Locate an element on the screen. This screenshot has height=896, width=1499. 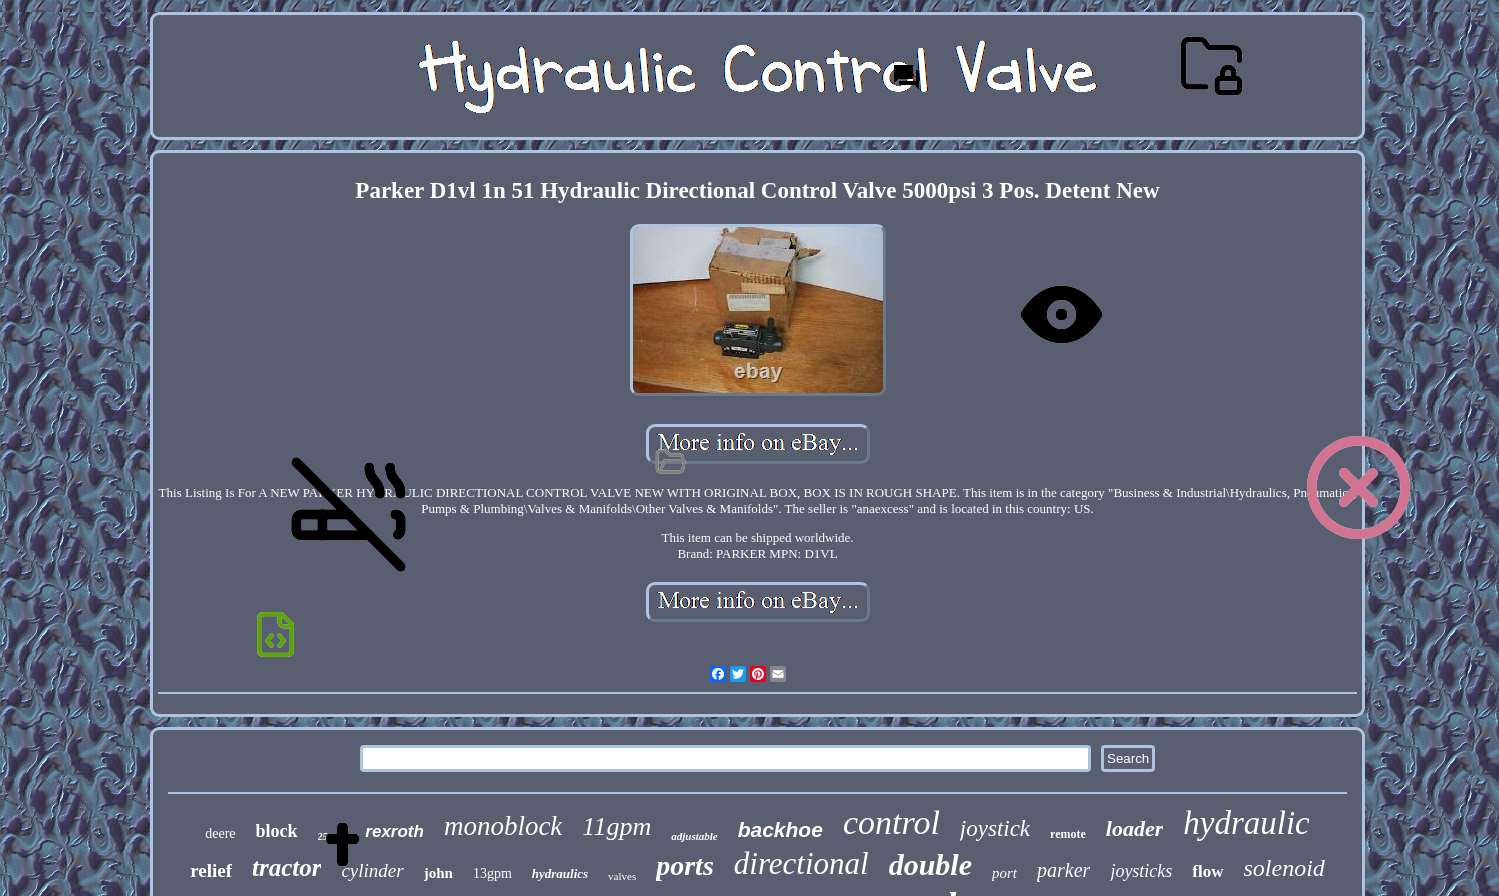
no smoking allowed in this area is located at coordinates (348, 514).